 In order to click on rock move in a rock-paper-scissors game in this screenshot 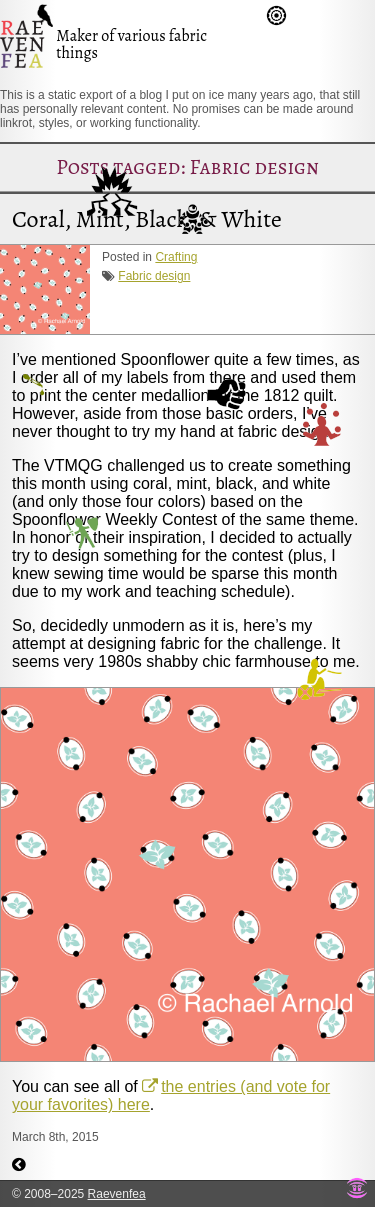, I will do `click(227, 392)`.